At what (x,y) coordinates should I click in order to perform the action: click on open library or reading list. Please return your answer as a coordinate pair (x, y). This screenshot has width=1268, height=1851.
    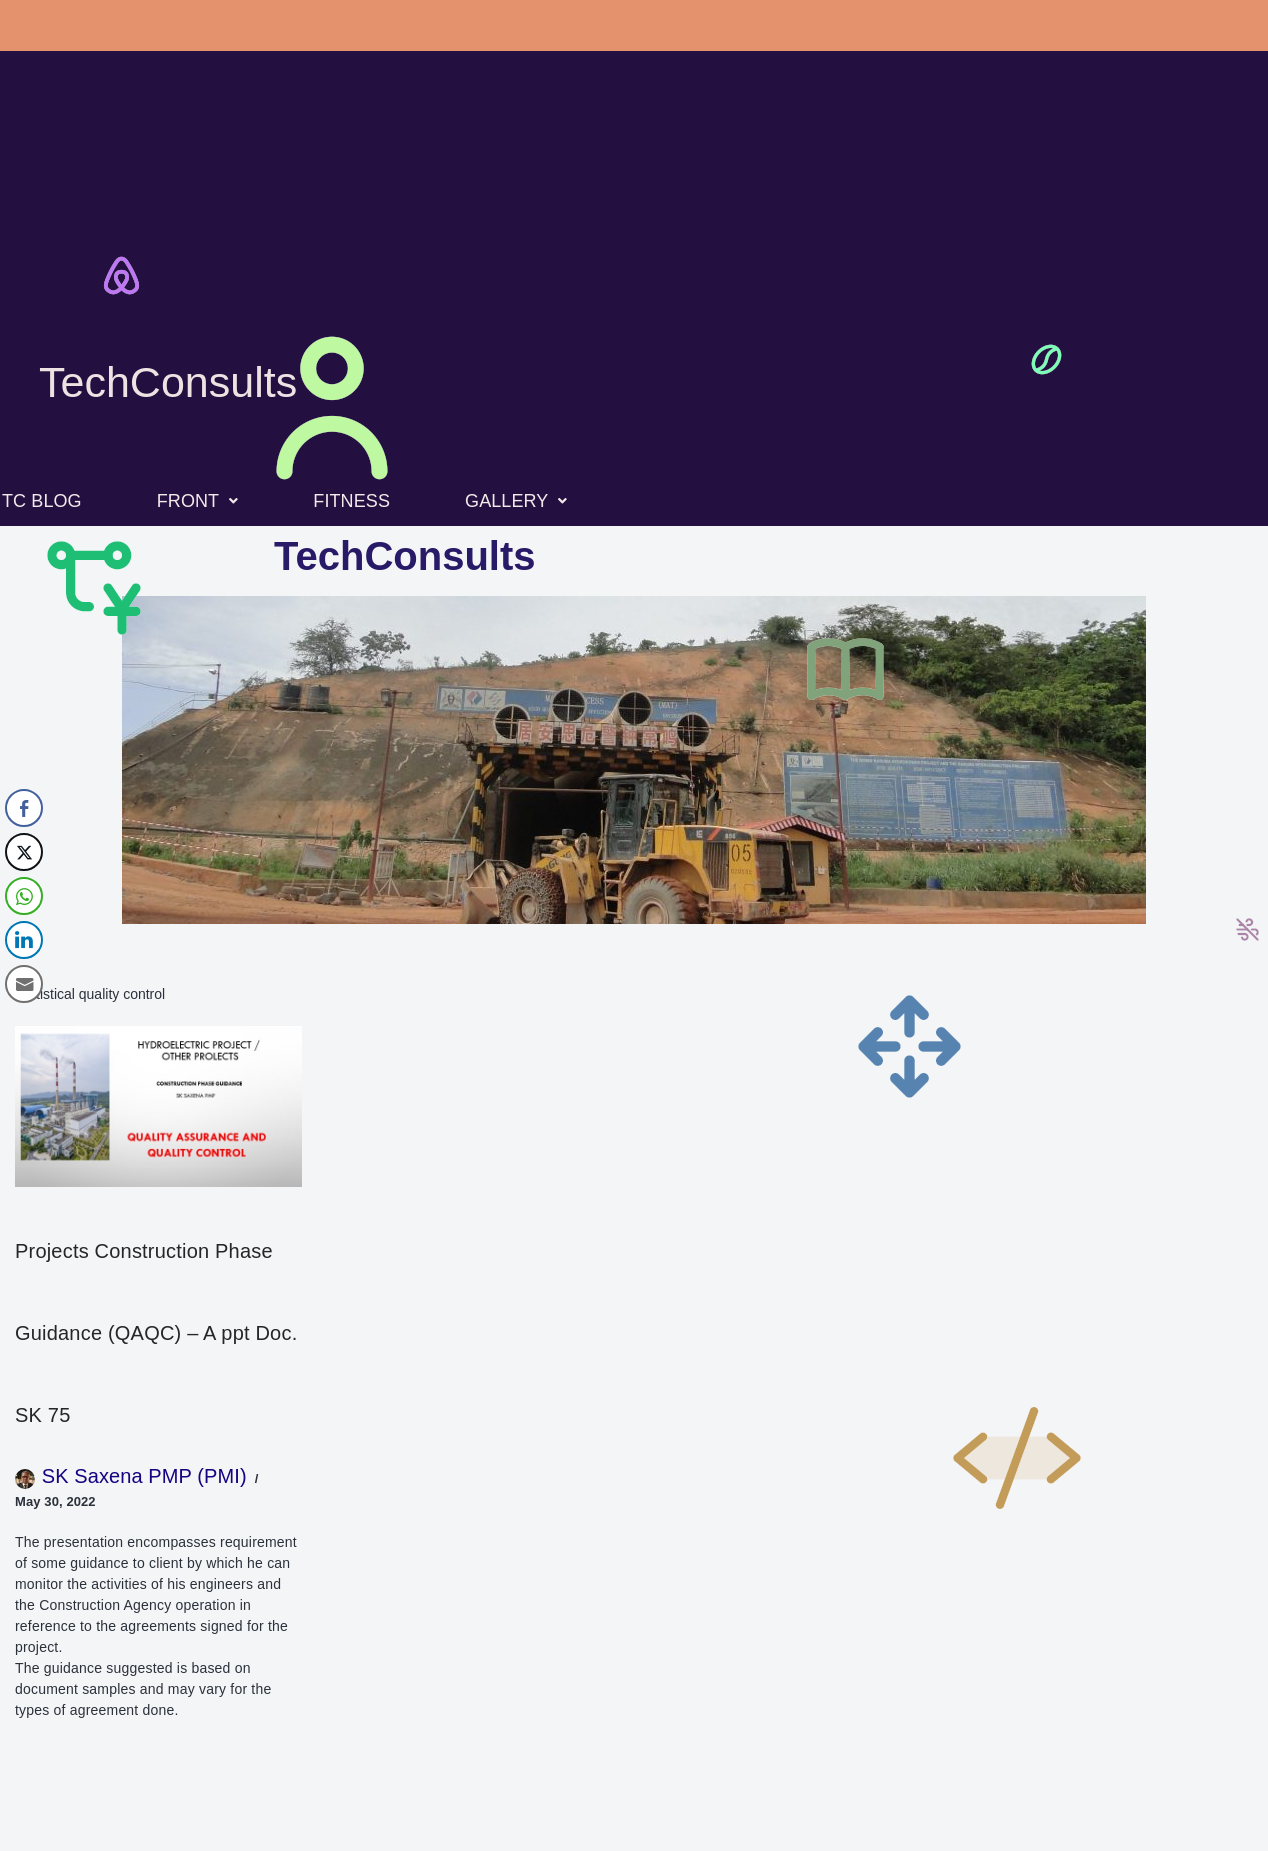
    Looking at the image, I should click on (845, 669).